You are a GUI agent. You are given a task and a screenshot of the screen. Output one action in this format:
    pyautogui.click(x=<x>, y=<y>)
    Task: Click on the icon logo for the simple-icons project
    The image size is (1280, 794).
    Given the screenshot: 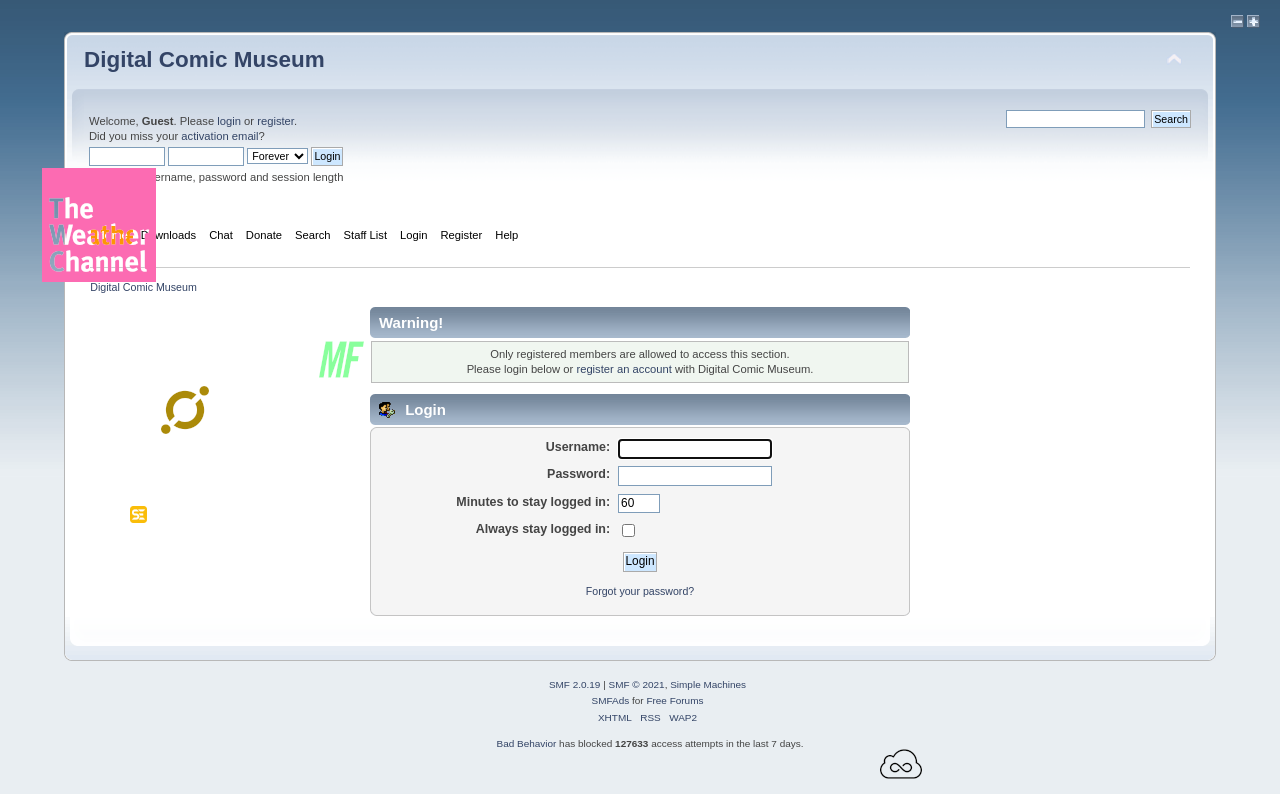 What is the action you would take?
    pyautogui.click(x=185, y=410)
    